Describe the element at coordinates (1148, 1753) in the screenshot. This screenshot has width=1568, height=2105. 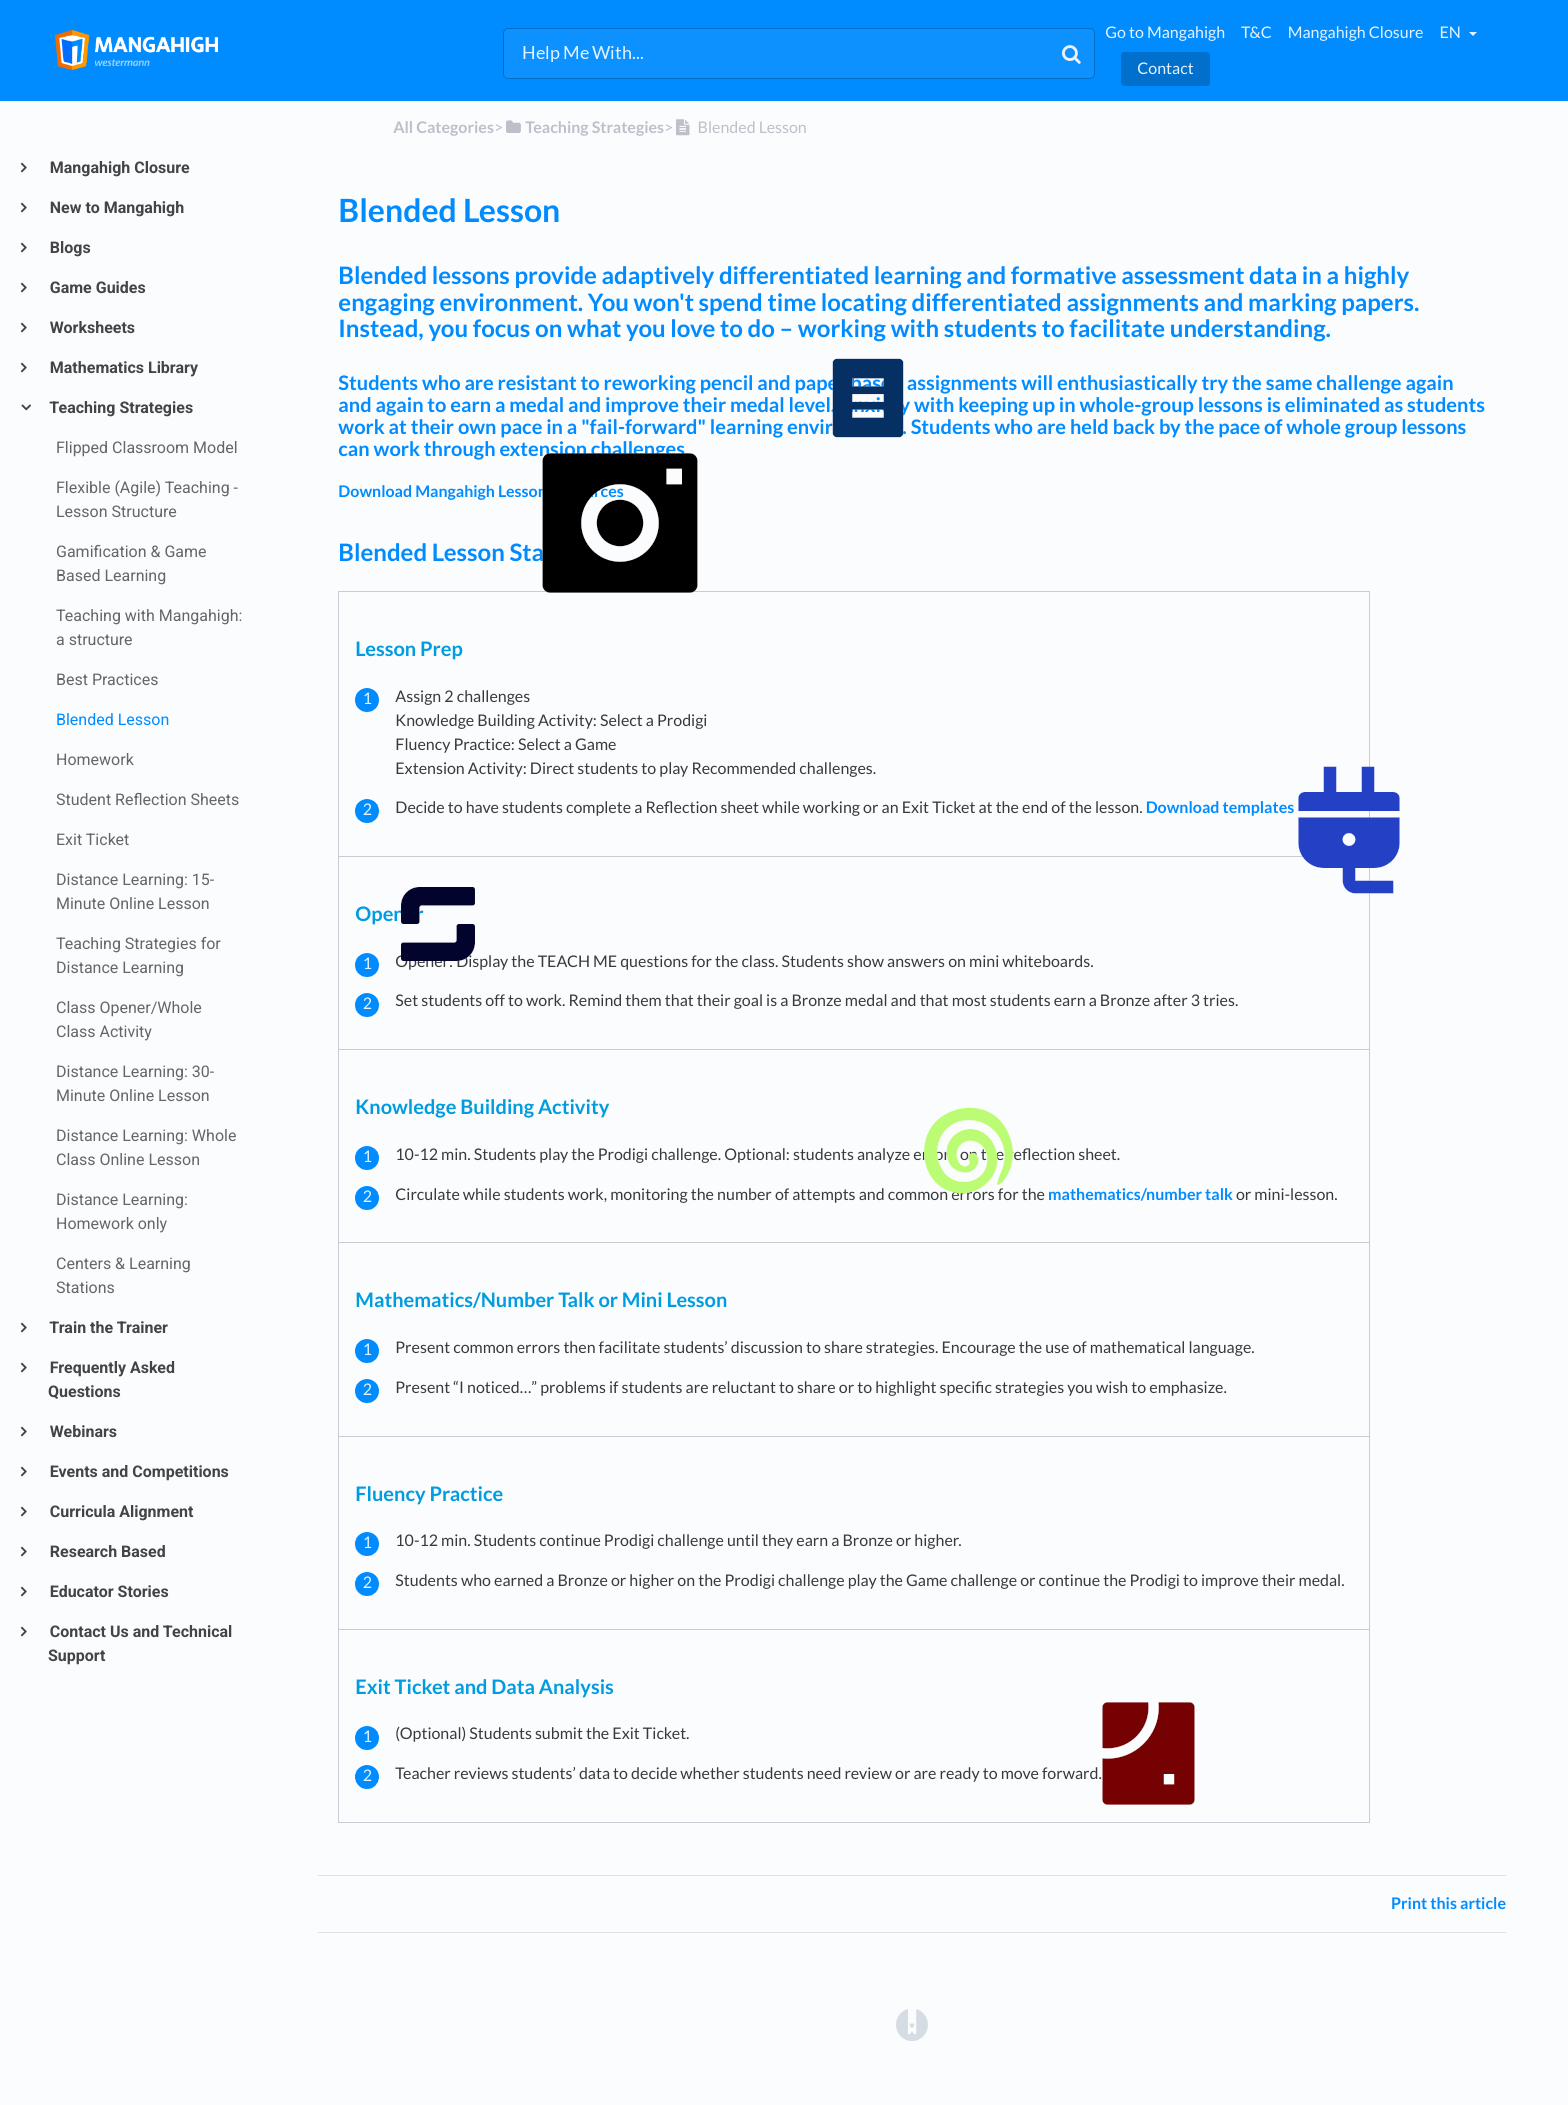
I see `access local storage or hard drive` at that location.